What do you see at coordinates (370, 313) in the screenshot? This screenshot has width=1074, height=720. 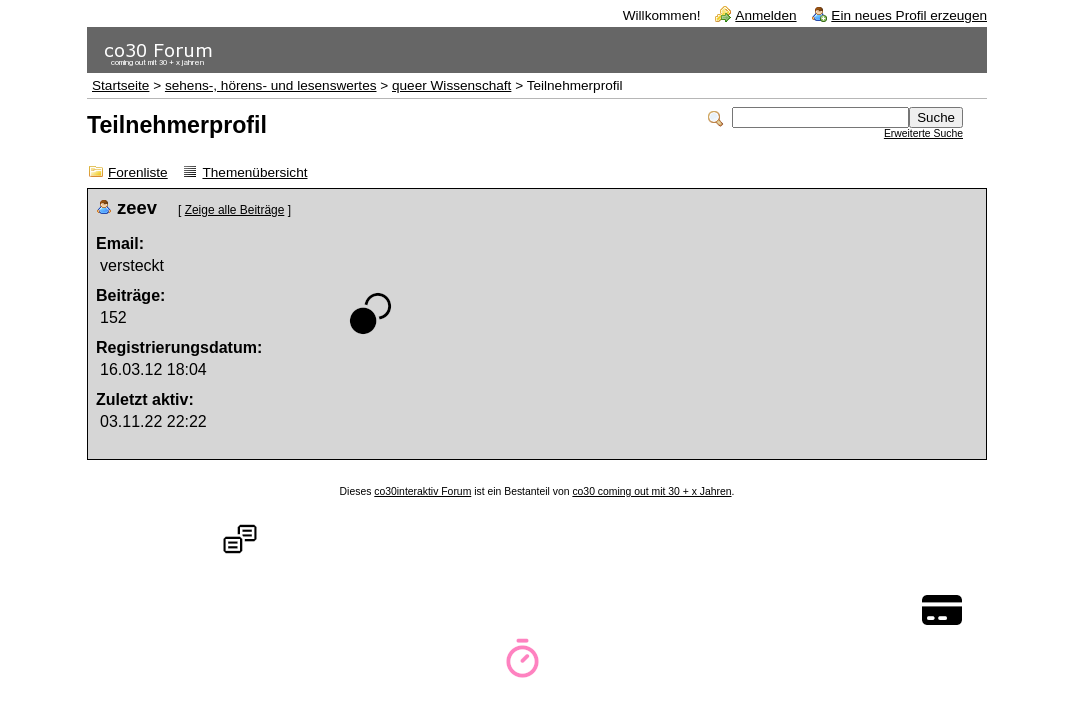 I see `activate or enable breakpoints in the debugger` at bounding box center [370, 313].